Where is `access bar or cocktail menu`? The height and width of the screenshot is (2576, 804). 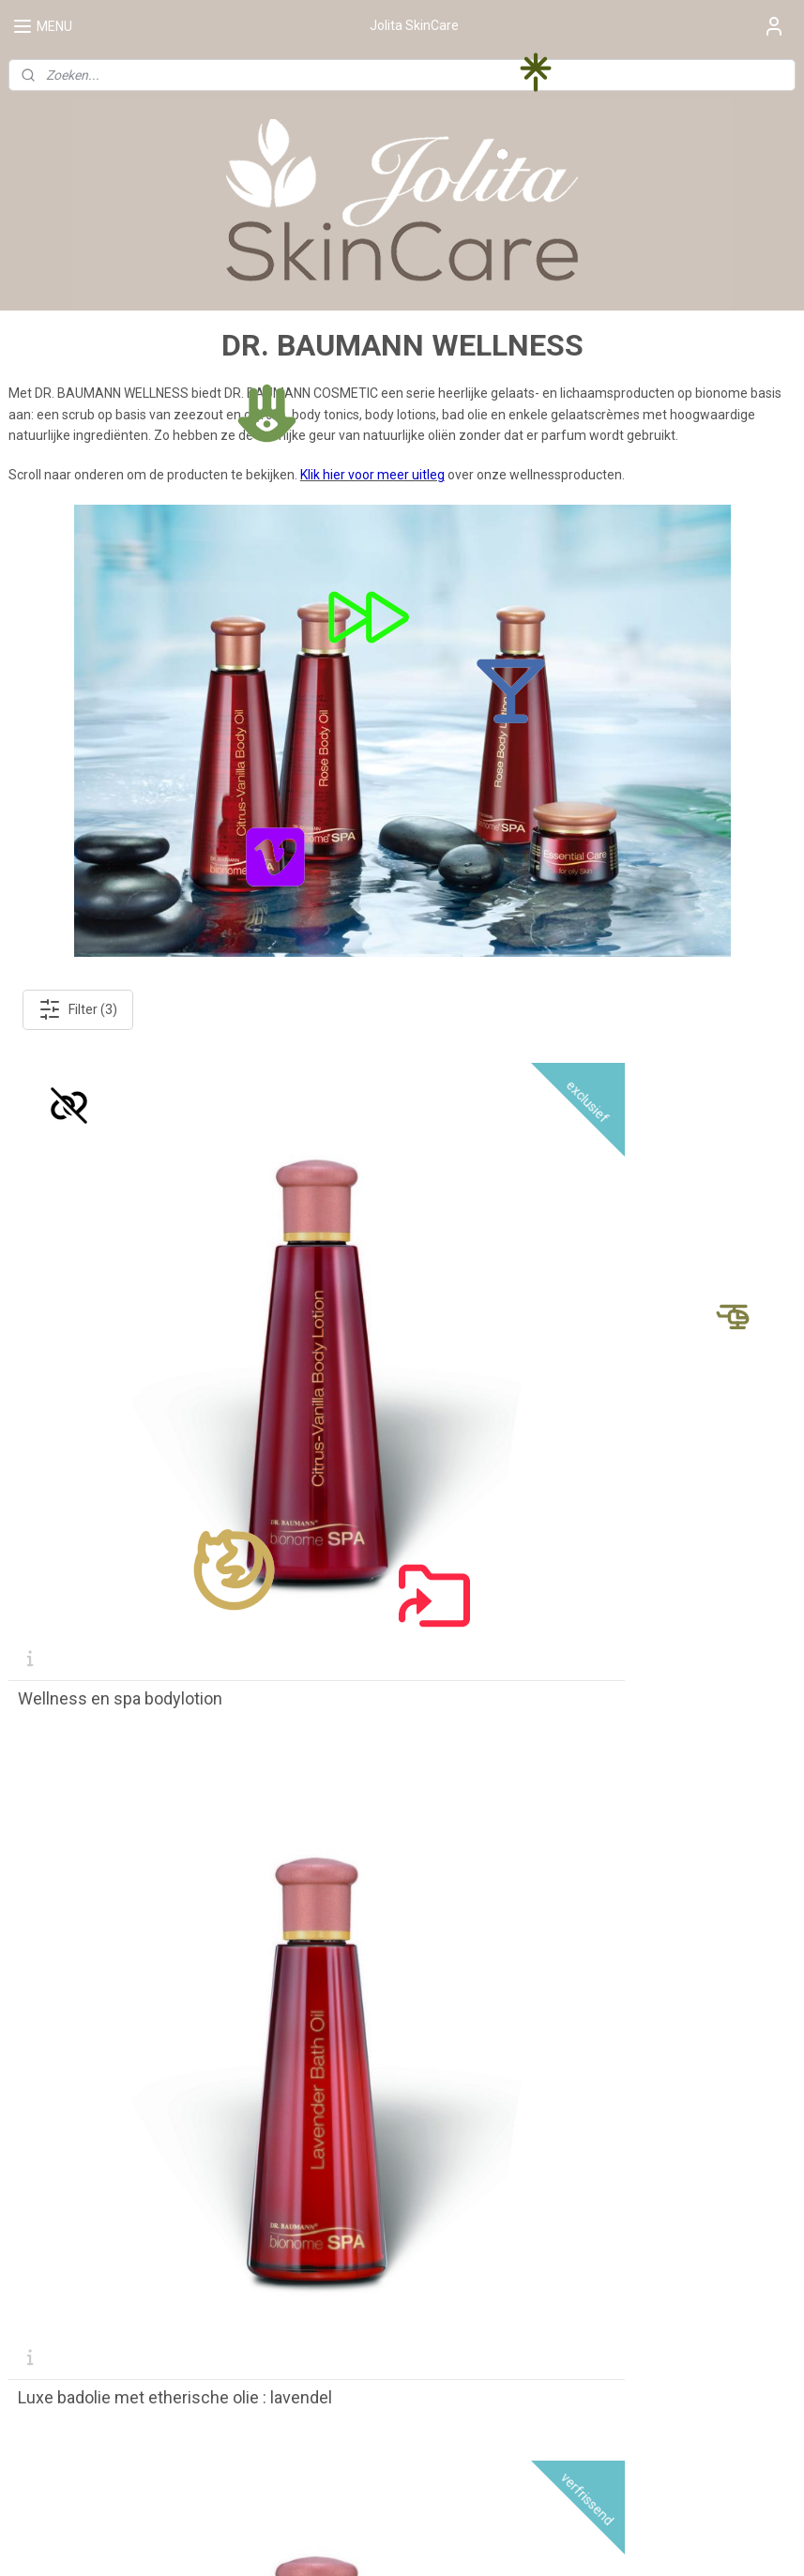 access bar or cocktail menu is located at coordinates (510, 689).